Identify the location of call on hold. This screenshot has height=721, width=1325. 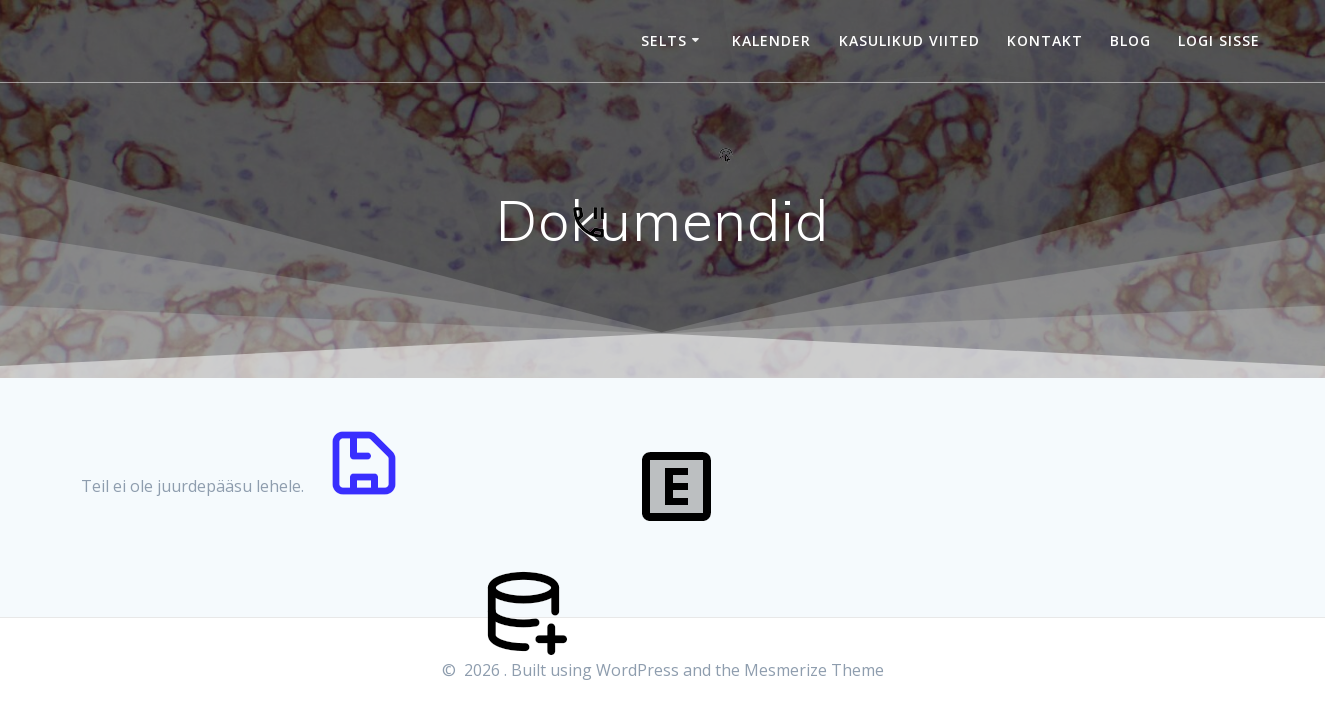
(588, 222).